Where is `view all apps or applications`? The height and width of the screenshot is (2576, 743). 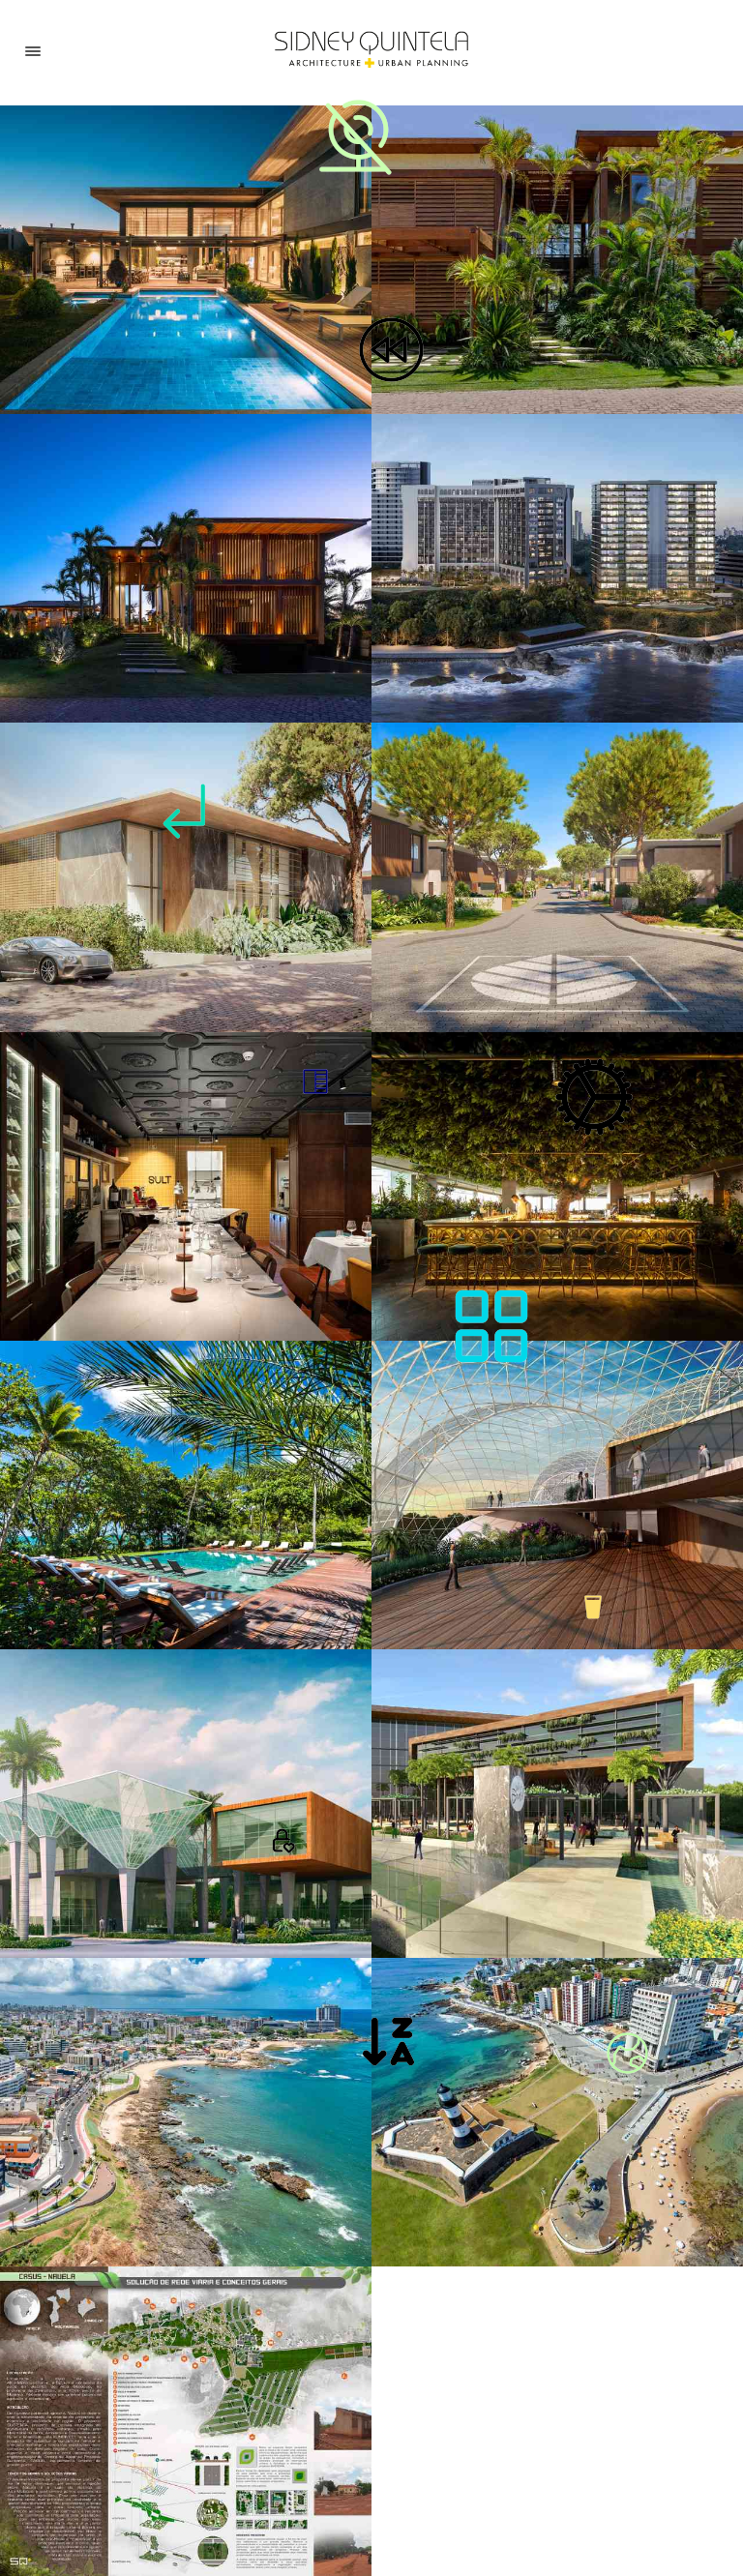
view all apps or applications is located at coordinates (491, 1326).